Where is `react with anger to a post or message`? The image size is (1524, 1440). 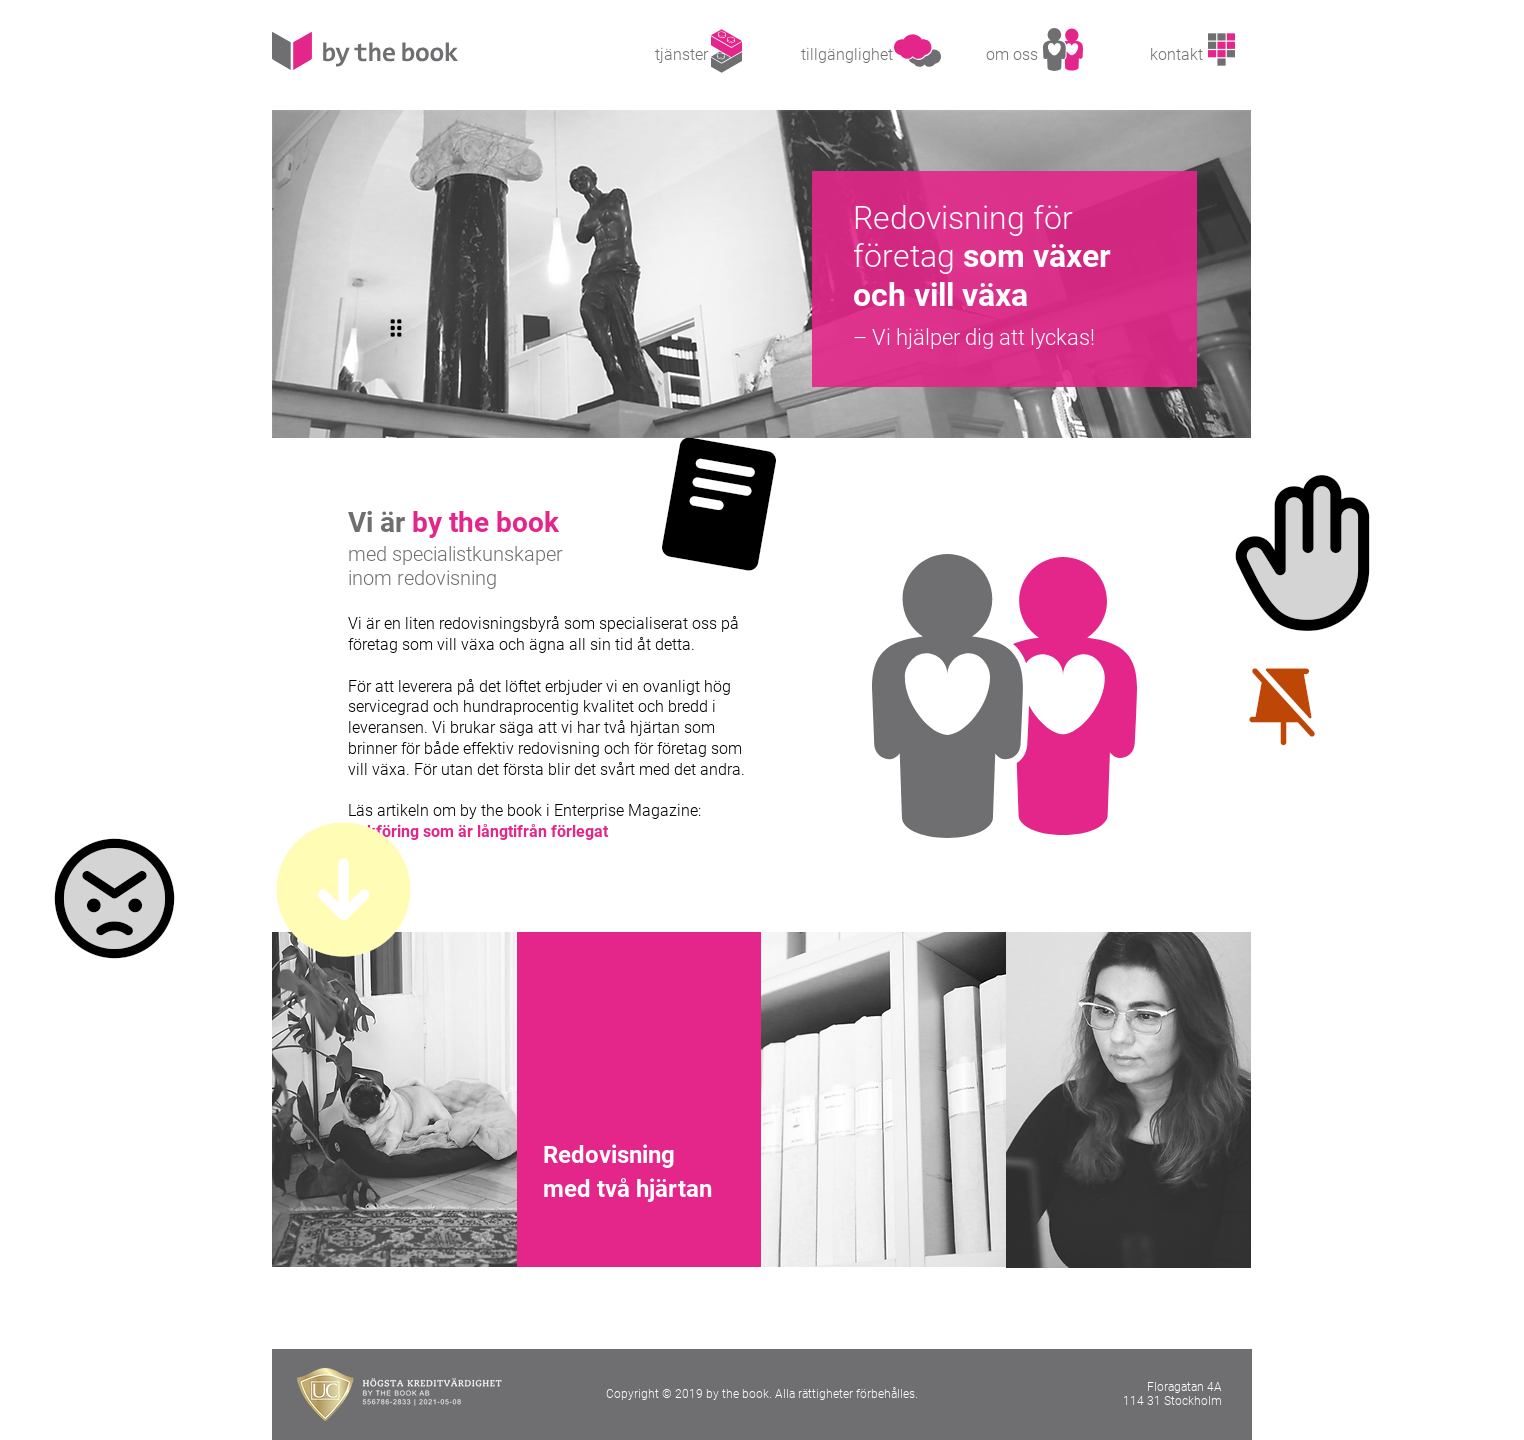 react with anger to a post or message is located at coordinates (114, 898).